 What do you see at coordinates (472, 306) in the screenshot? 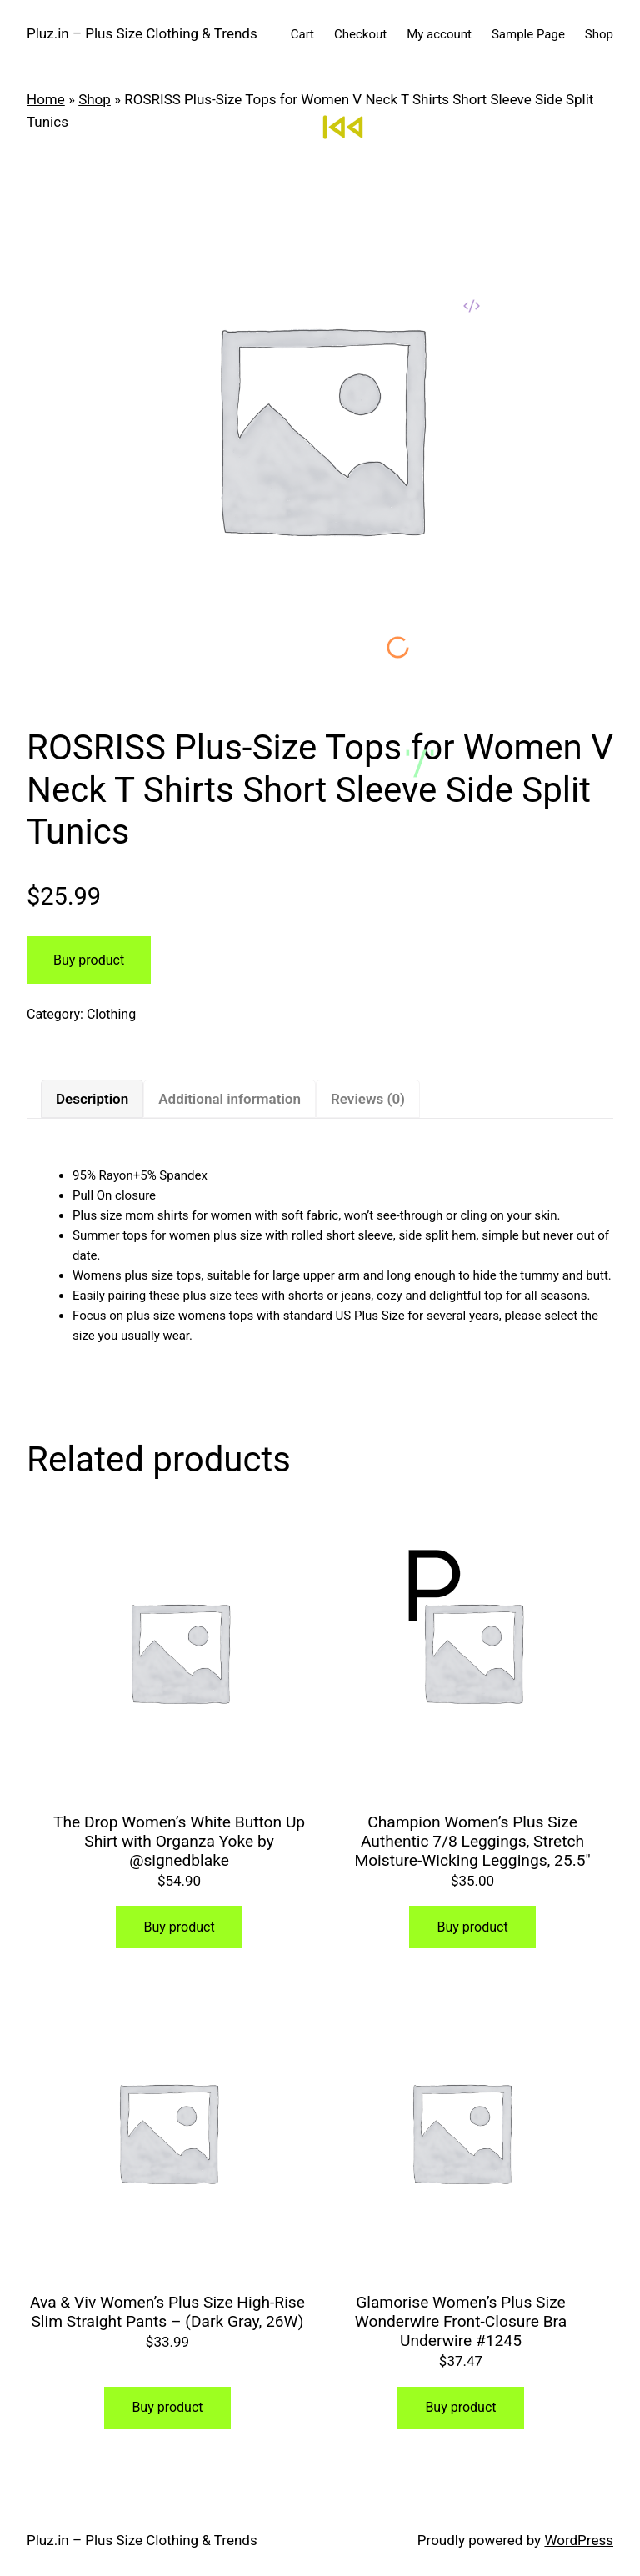
I see `view or edit source code` at bounding box center [472, 306].